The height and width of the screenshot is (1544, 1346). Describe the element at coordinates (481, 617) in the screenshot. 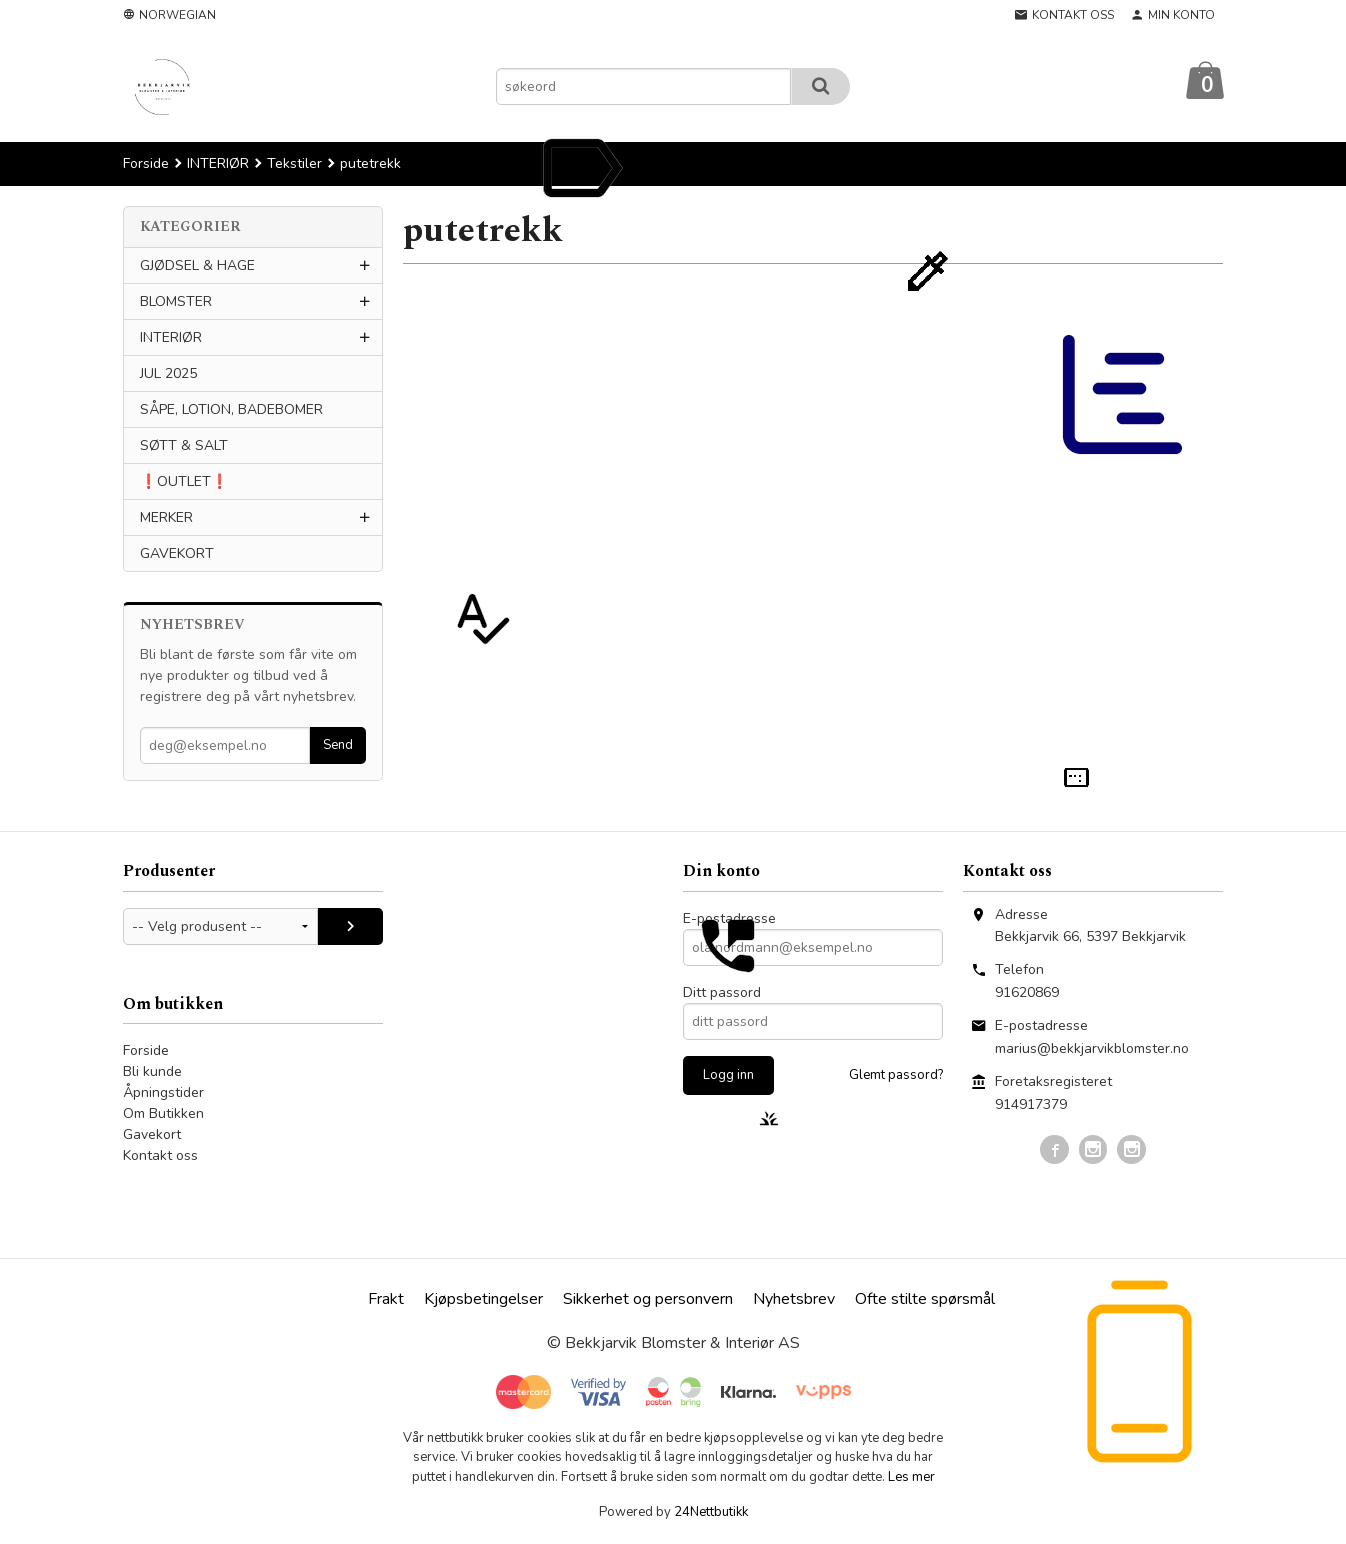

I see `enable spellcheck or grammar checking` at that location.